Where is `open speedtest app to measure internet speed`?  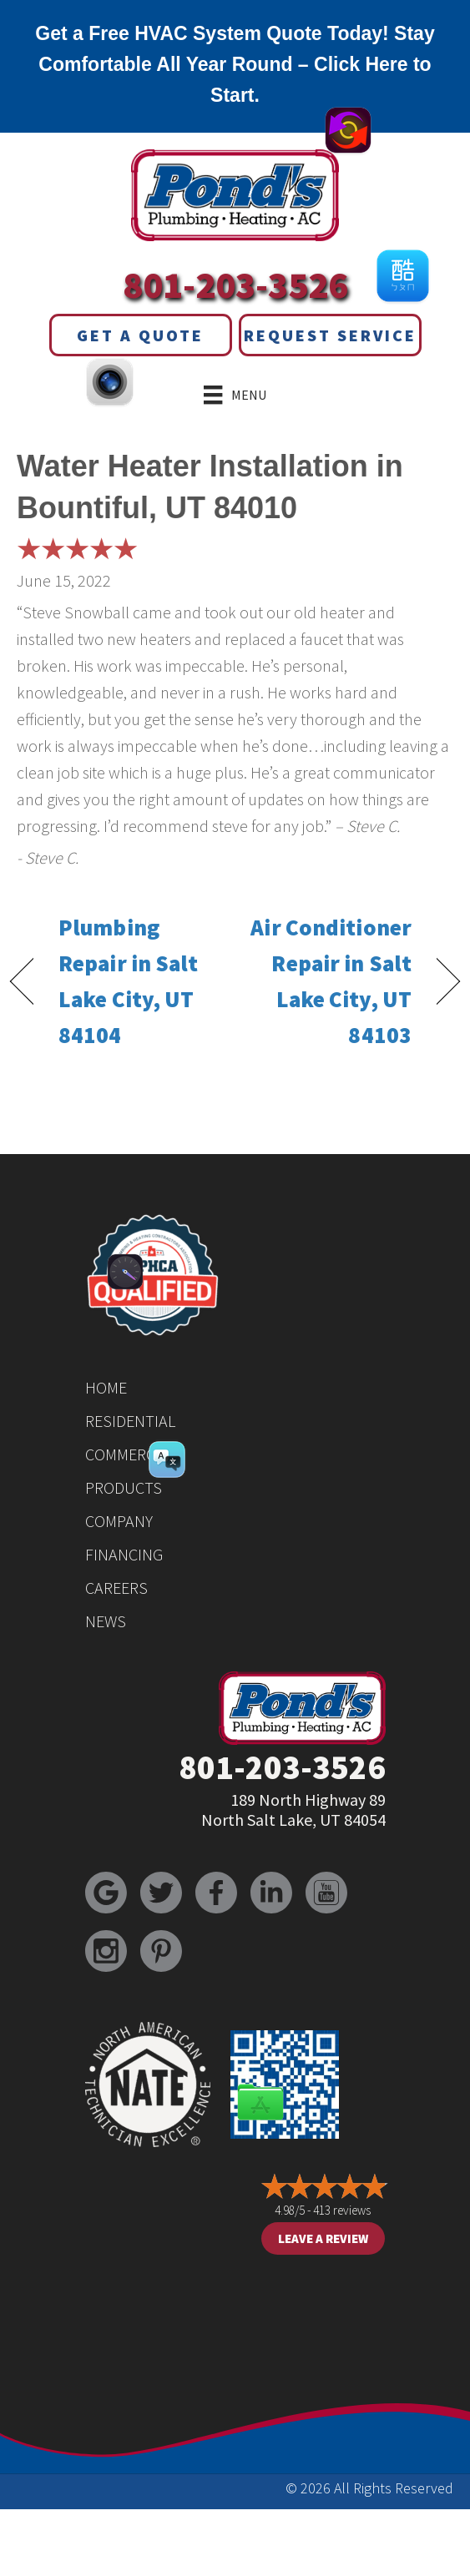 open speedtest app to measure internet speed is located at coordinates (125, 1272).